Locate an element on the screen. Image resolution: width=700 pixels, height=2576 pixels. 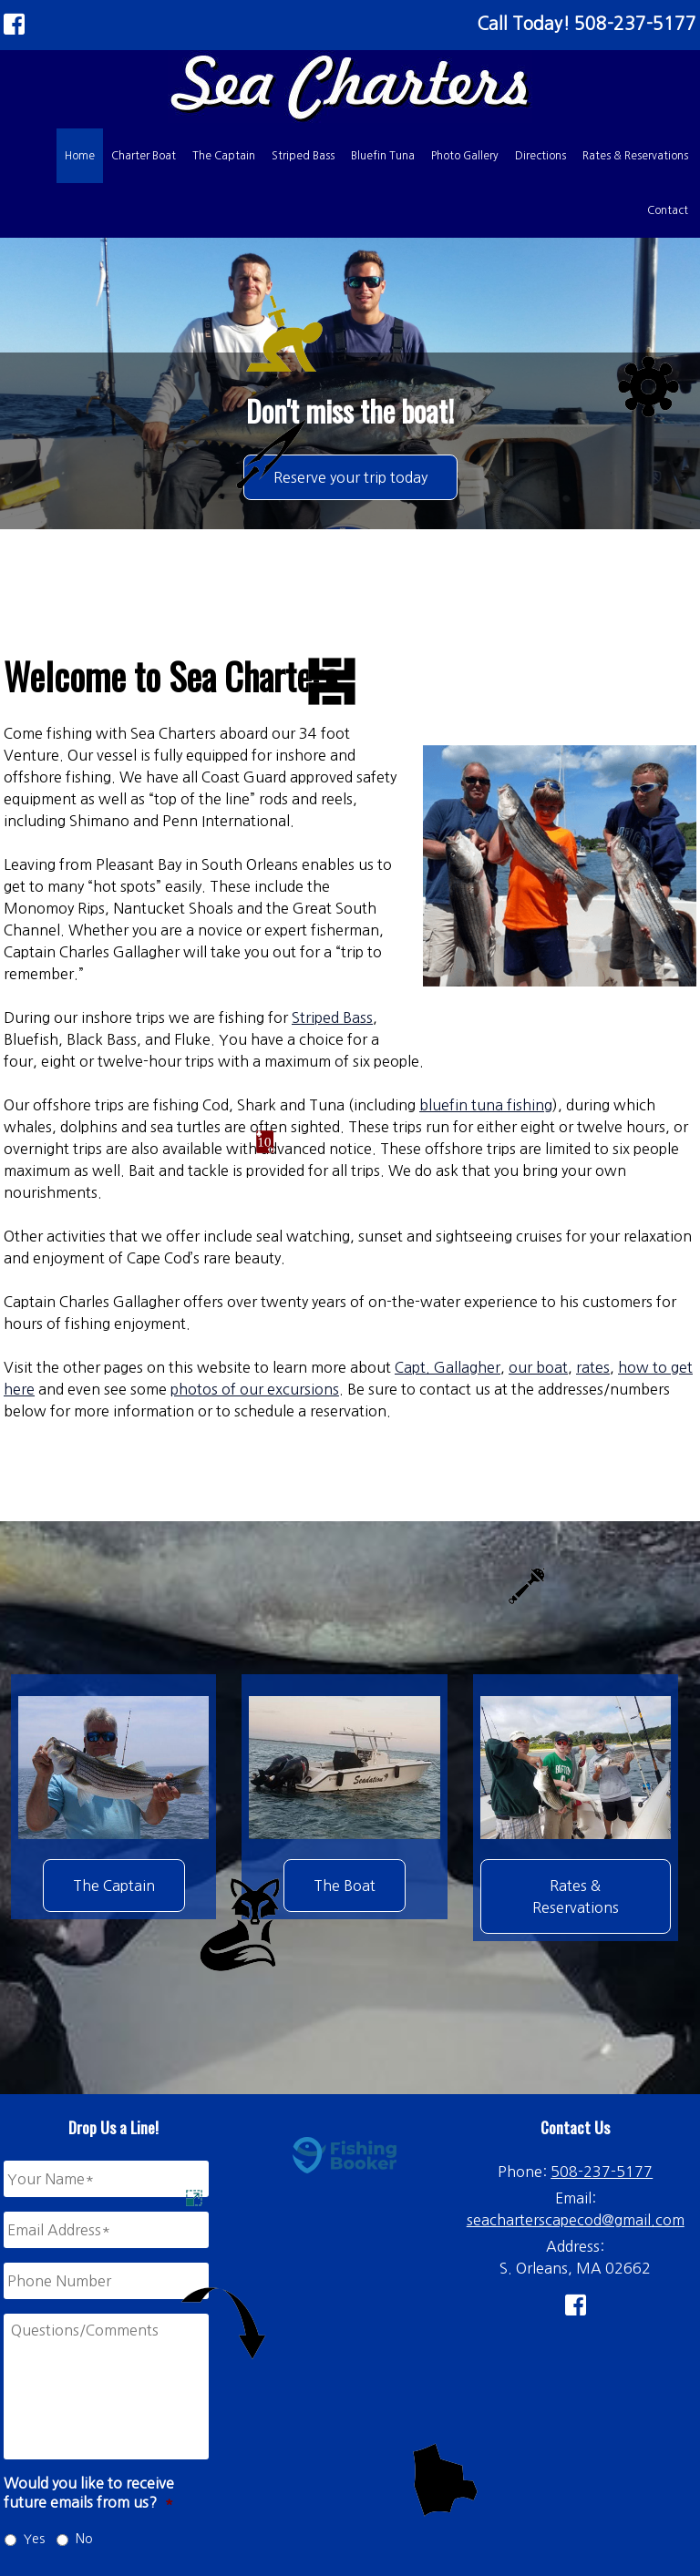
select holy water sprinkler item is located at coordinates (527, 1586).